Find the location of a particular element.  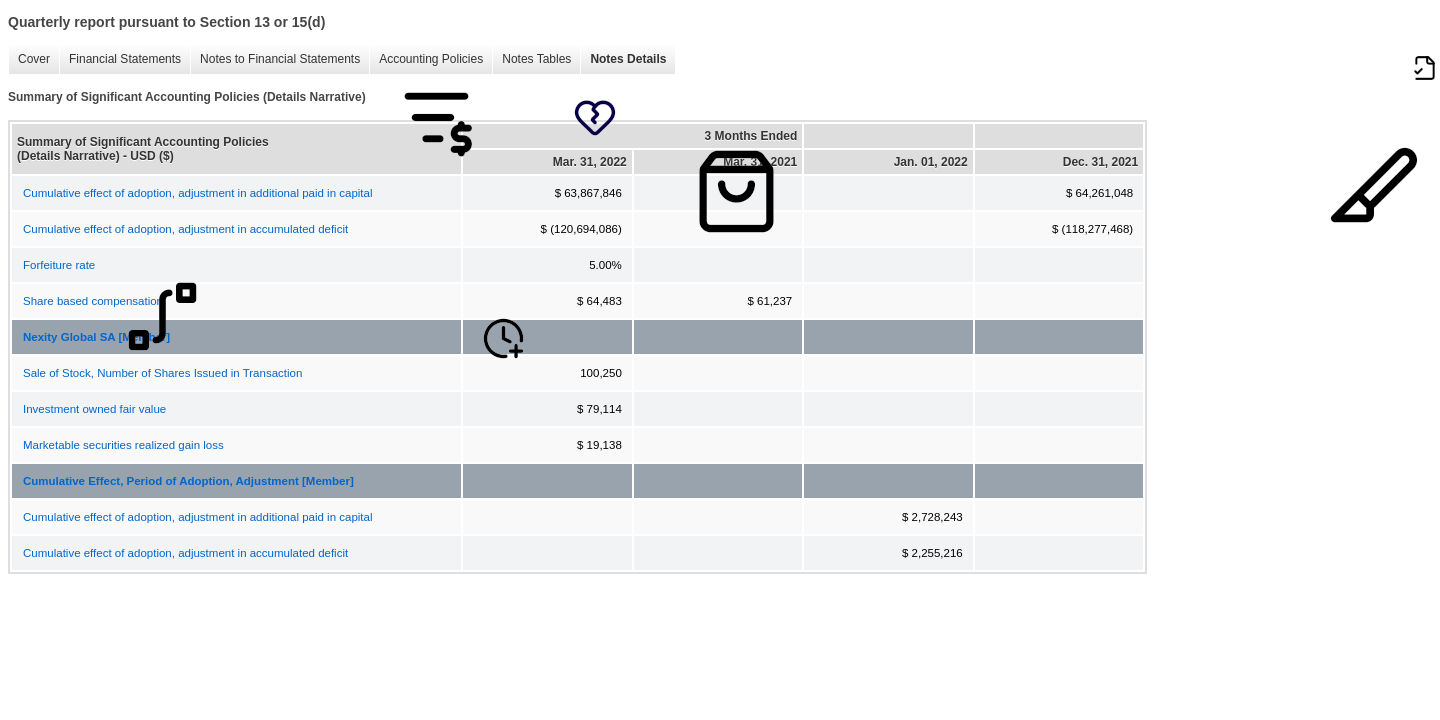

unlike or remove from favorites is located at coordinates (595, 117).